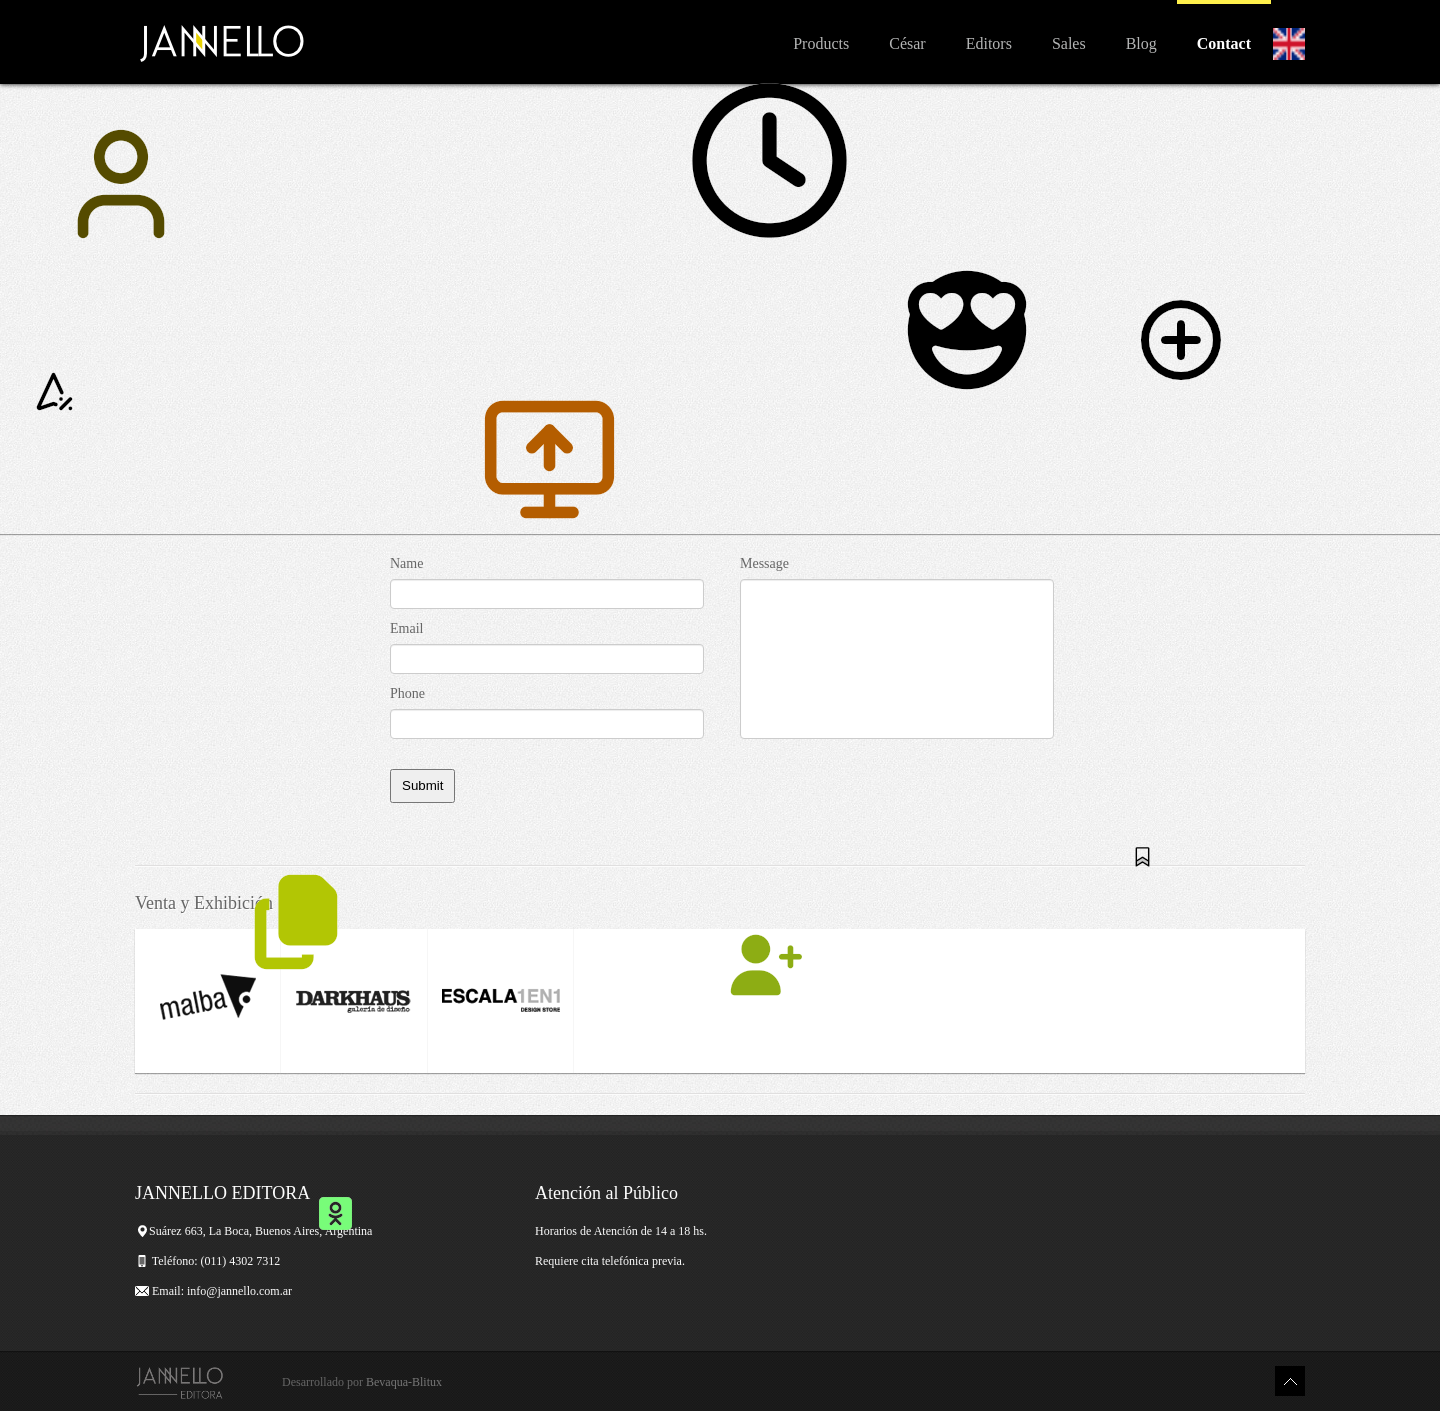  Describe the element at coordinates (296, 922) in the screenshot. I see `copy to clipboard` at that location.